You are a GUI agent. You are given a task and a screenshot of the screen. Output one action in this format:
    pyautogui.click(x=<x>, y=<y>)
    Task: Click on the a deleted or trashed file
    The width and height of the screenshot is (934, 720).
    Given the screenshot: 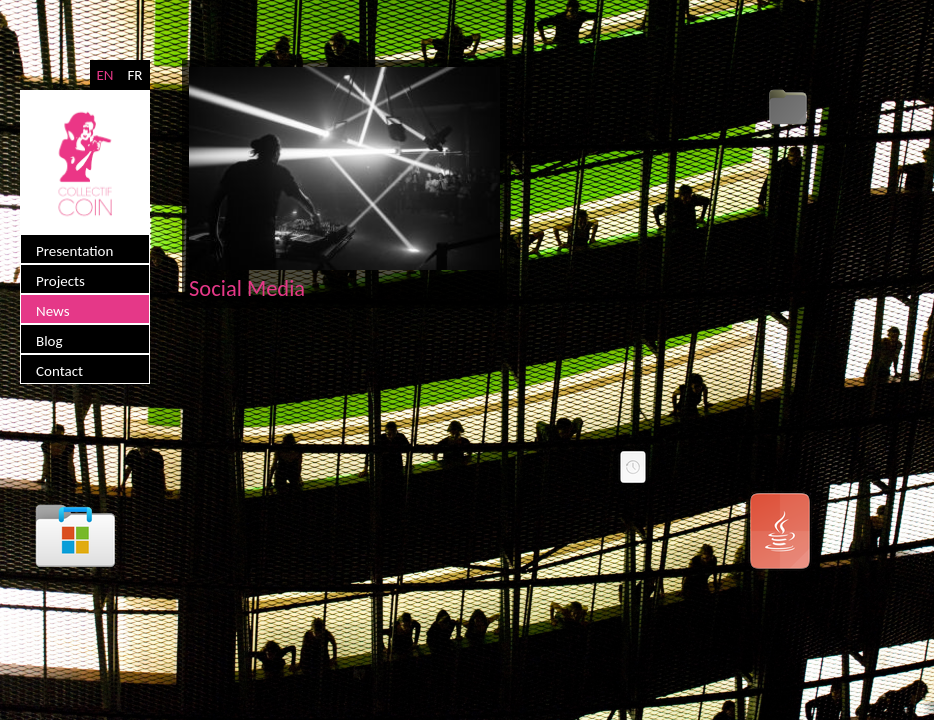 What is the action you would take?
    pyautogui.click(x=633, y=467)
    